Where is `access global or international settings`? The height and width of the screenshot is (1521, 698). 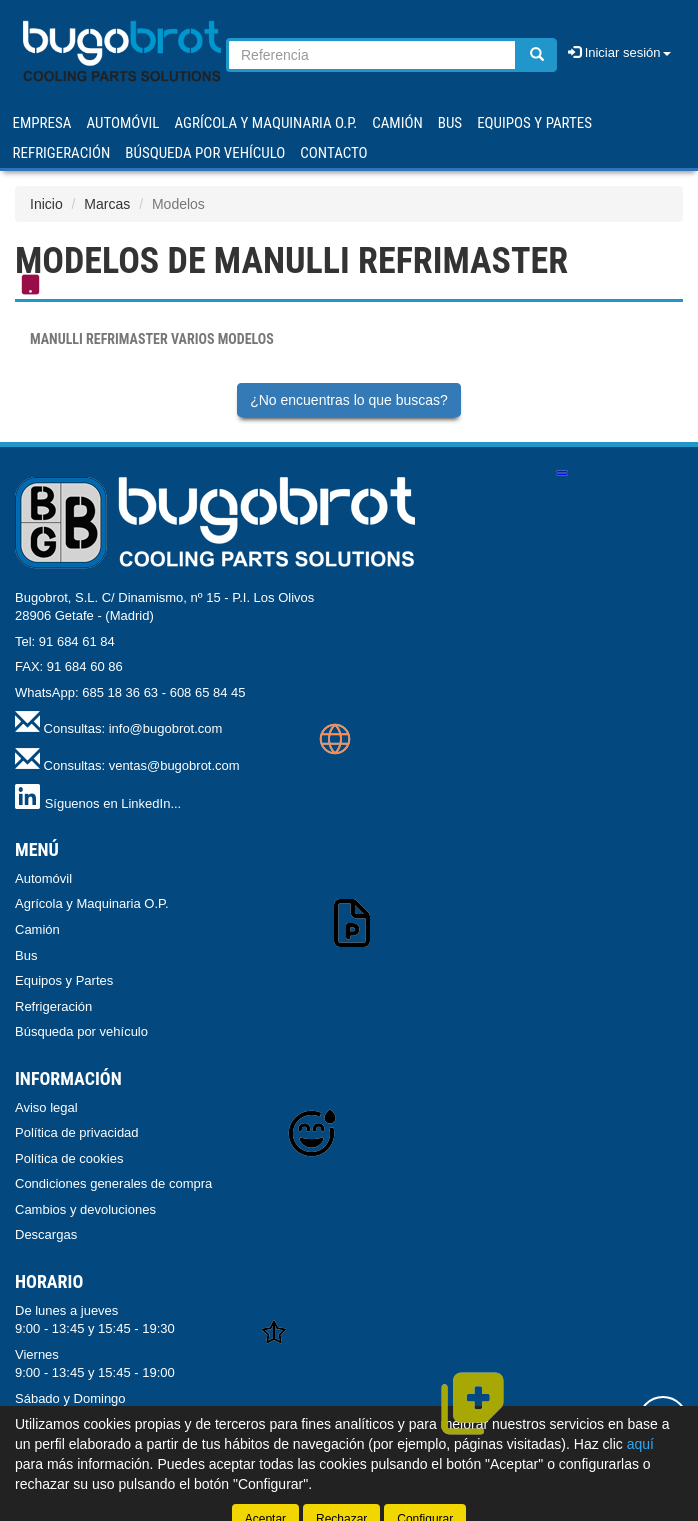 access global or international settings is located at coordinates (335, 739).